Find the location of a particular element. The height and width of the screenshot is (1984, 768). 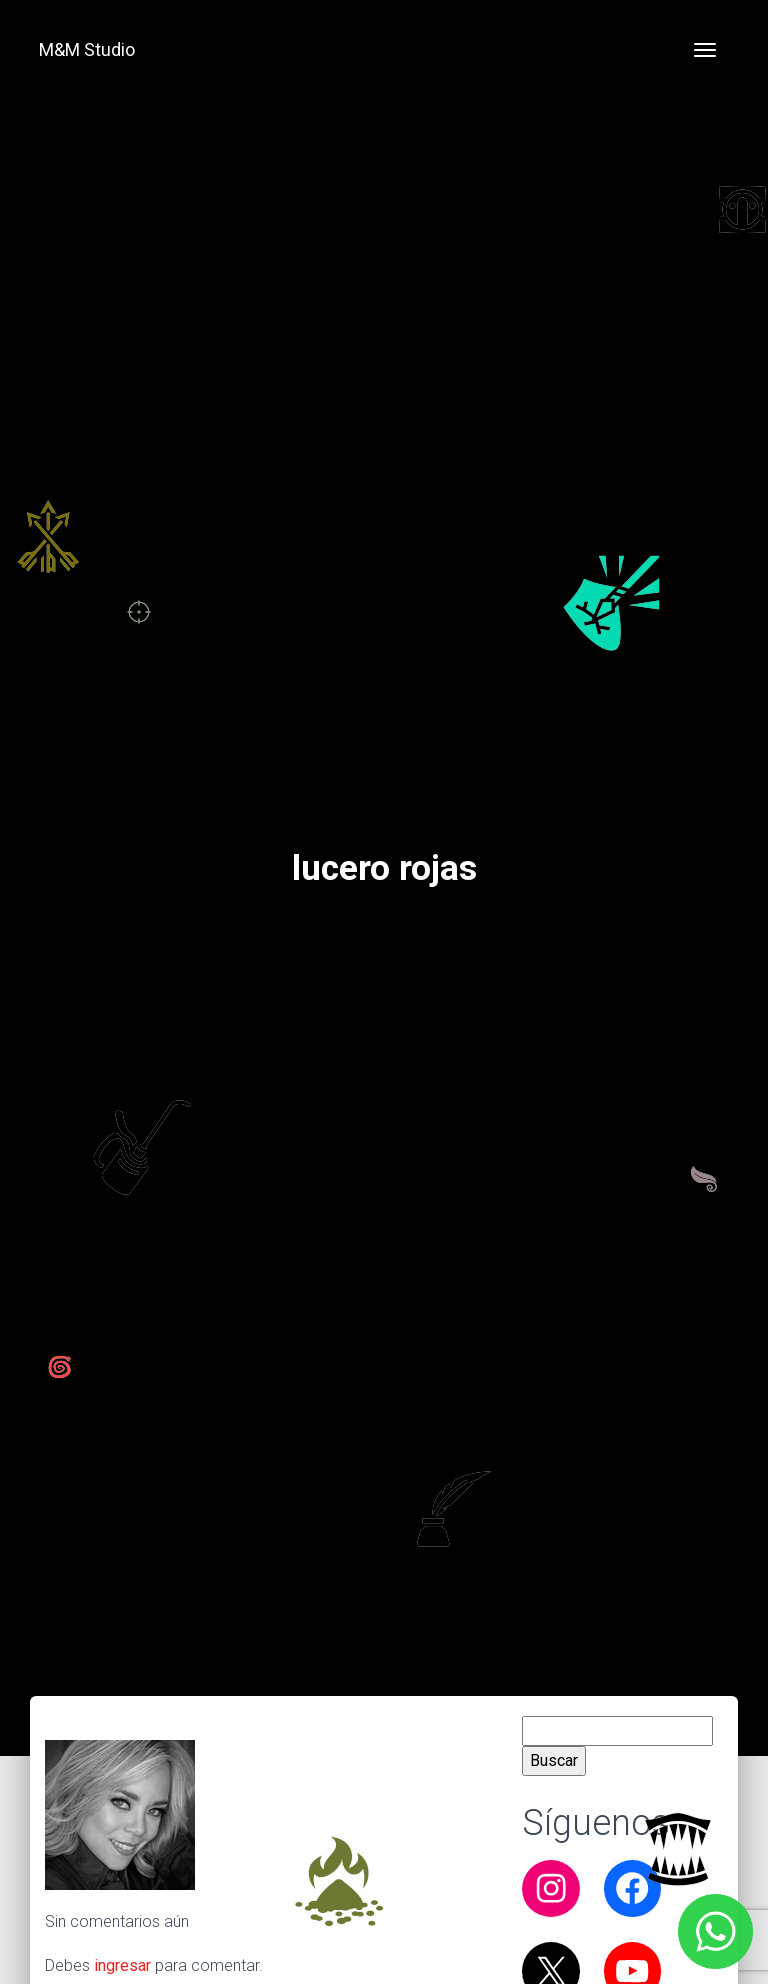

select player avatar or character is located at coordinates (742, 209).